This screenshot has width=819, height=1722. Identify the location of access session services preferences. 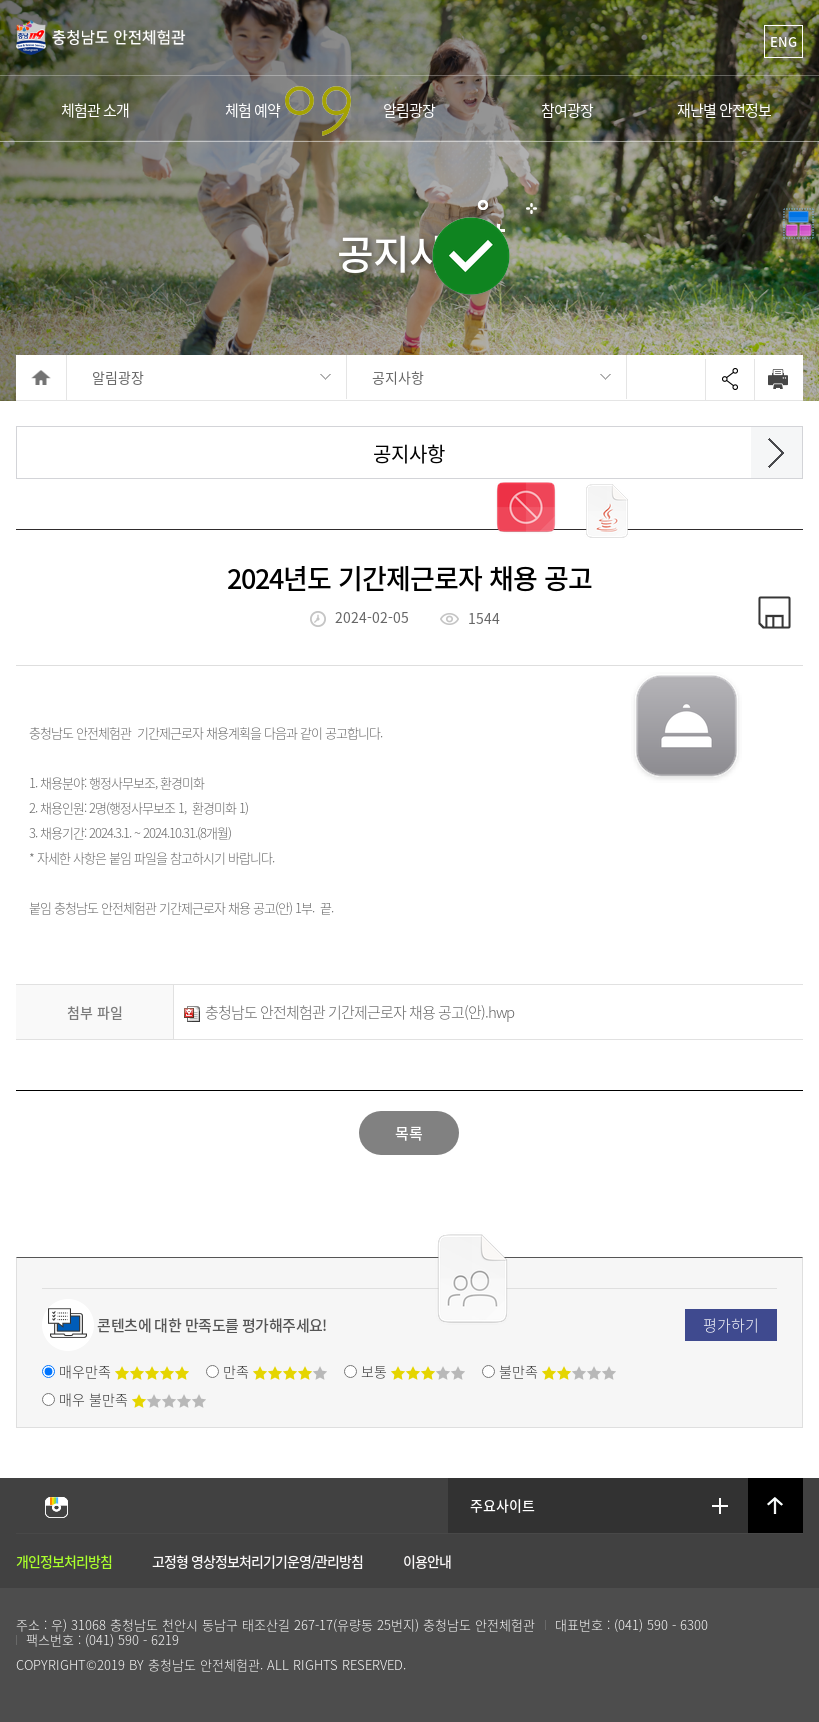
(686, 727).